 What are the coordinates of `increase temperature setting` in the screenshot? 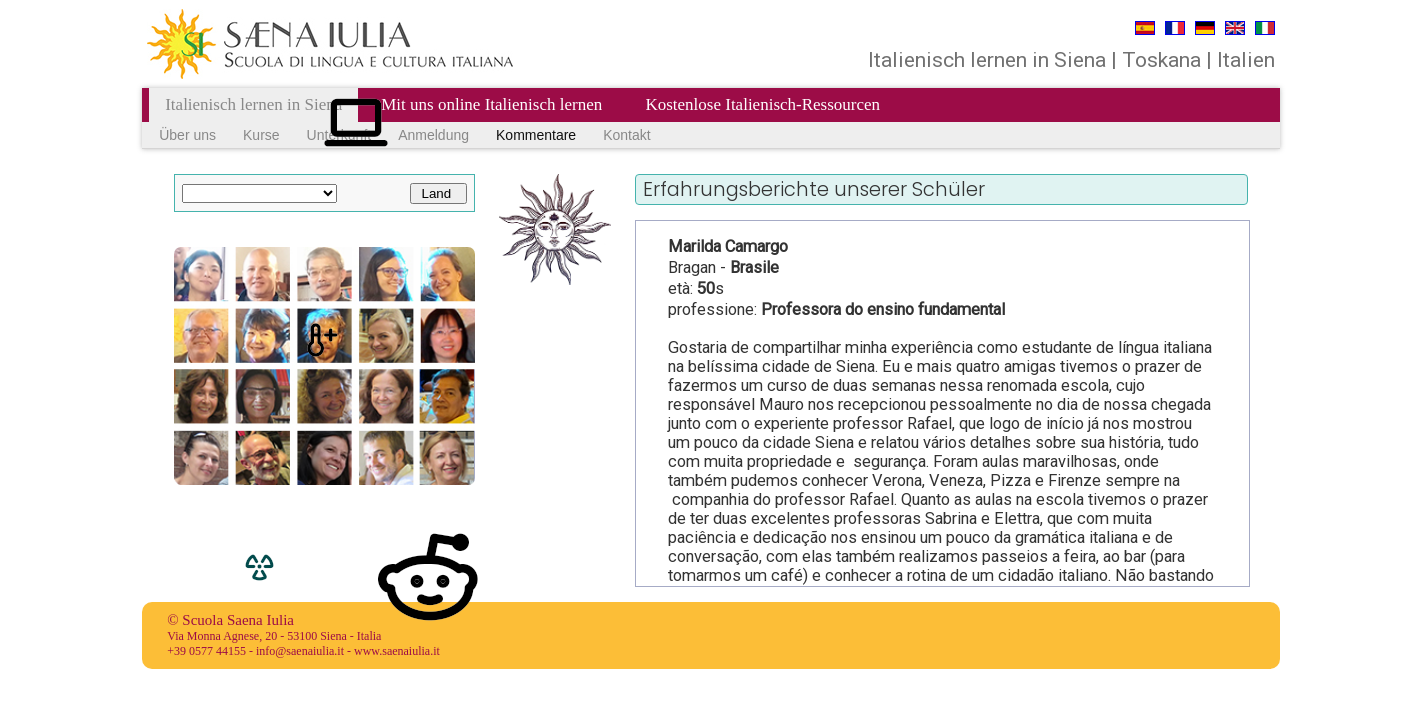 It's located at (319, 340).